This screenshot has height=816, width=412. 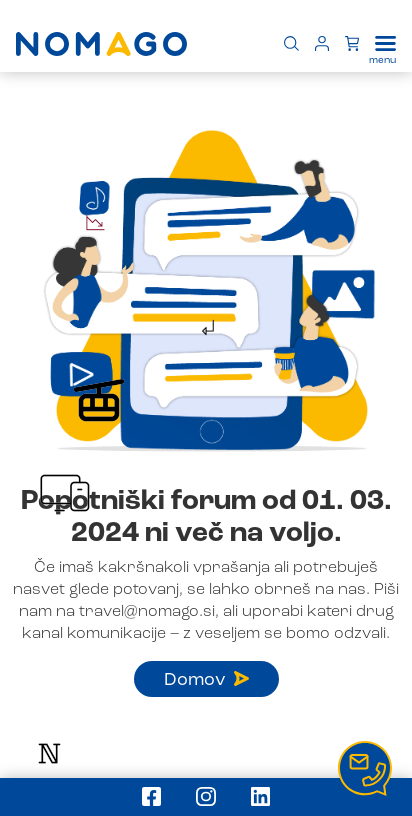 What do you see at coordinates (99, 401) in the screenshot?
I see `access cable car or aerial tramway transit options` at bounding box center [99, 401].